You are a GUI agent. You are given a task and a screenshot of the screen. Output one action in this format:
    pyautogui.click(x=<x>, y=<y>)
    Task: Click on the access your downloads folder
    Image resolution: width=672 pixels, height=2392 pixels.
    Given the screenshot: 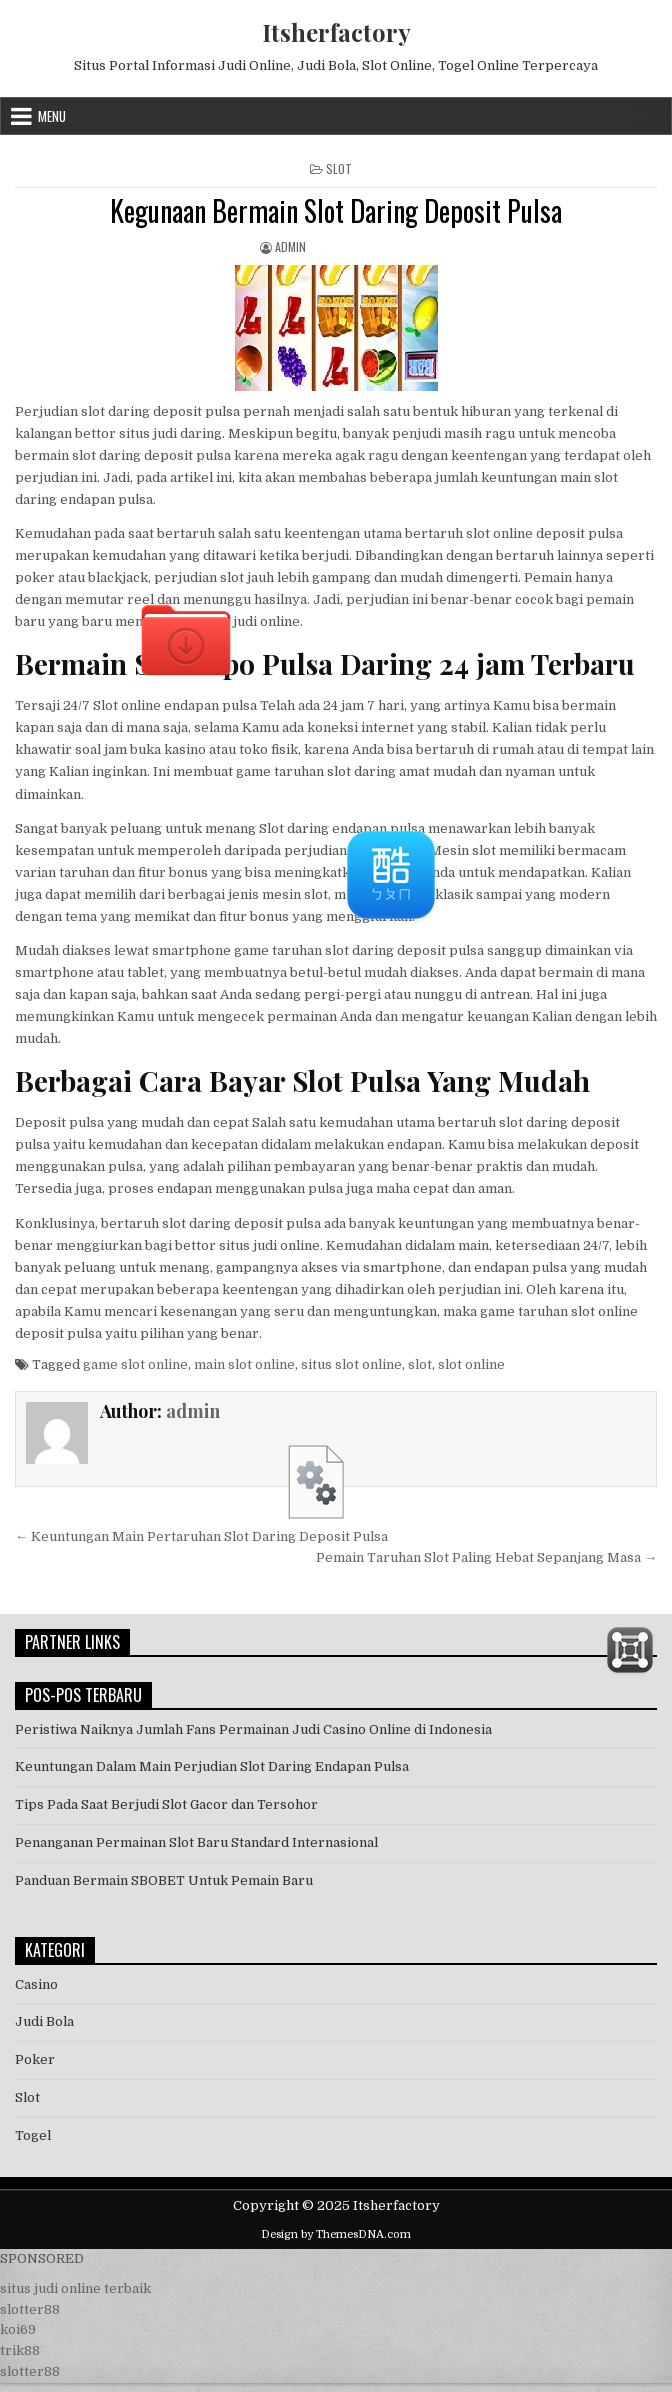 What is the action you would take?
    pyautogui.click(x=186, y=640)
    